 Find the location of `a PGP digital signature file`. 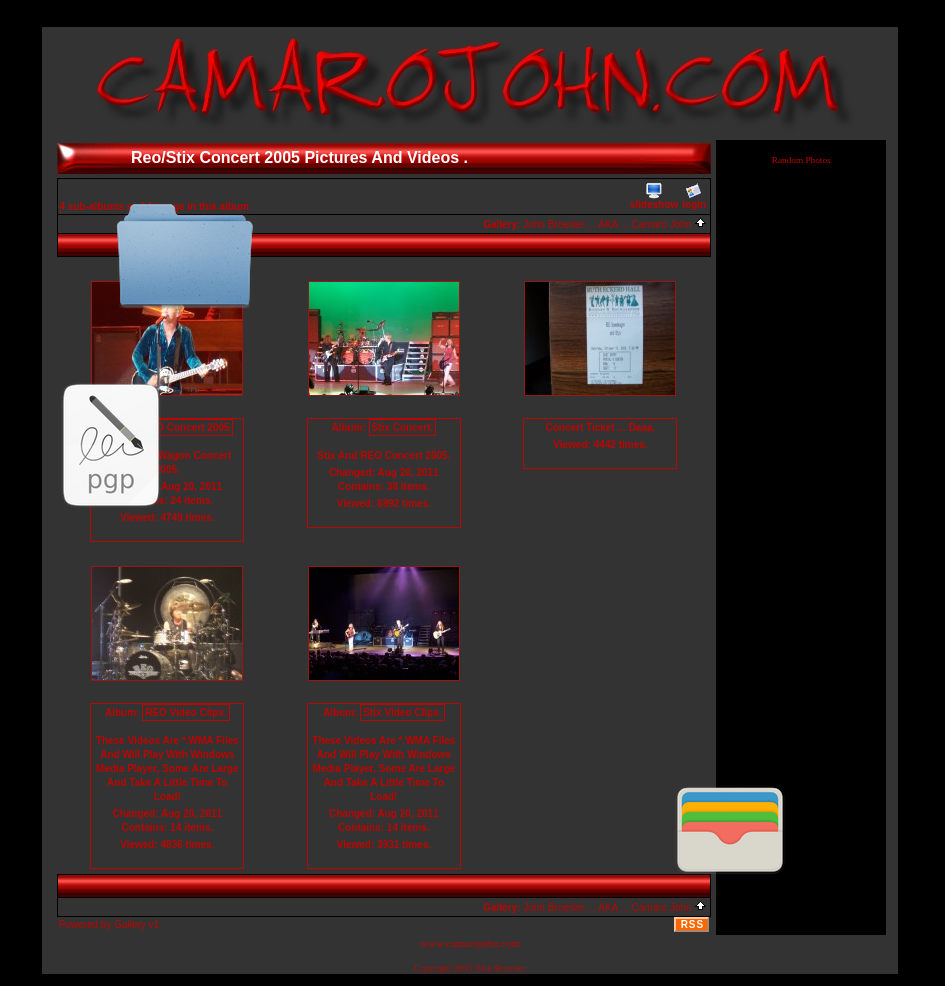

a PGP digital signature file is located at coordinates (111, 445).